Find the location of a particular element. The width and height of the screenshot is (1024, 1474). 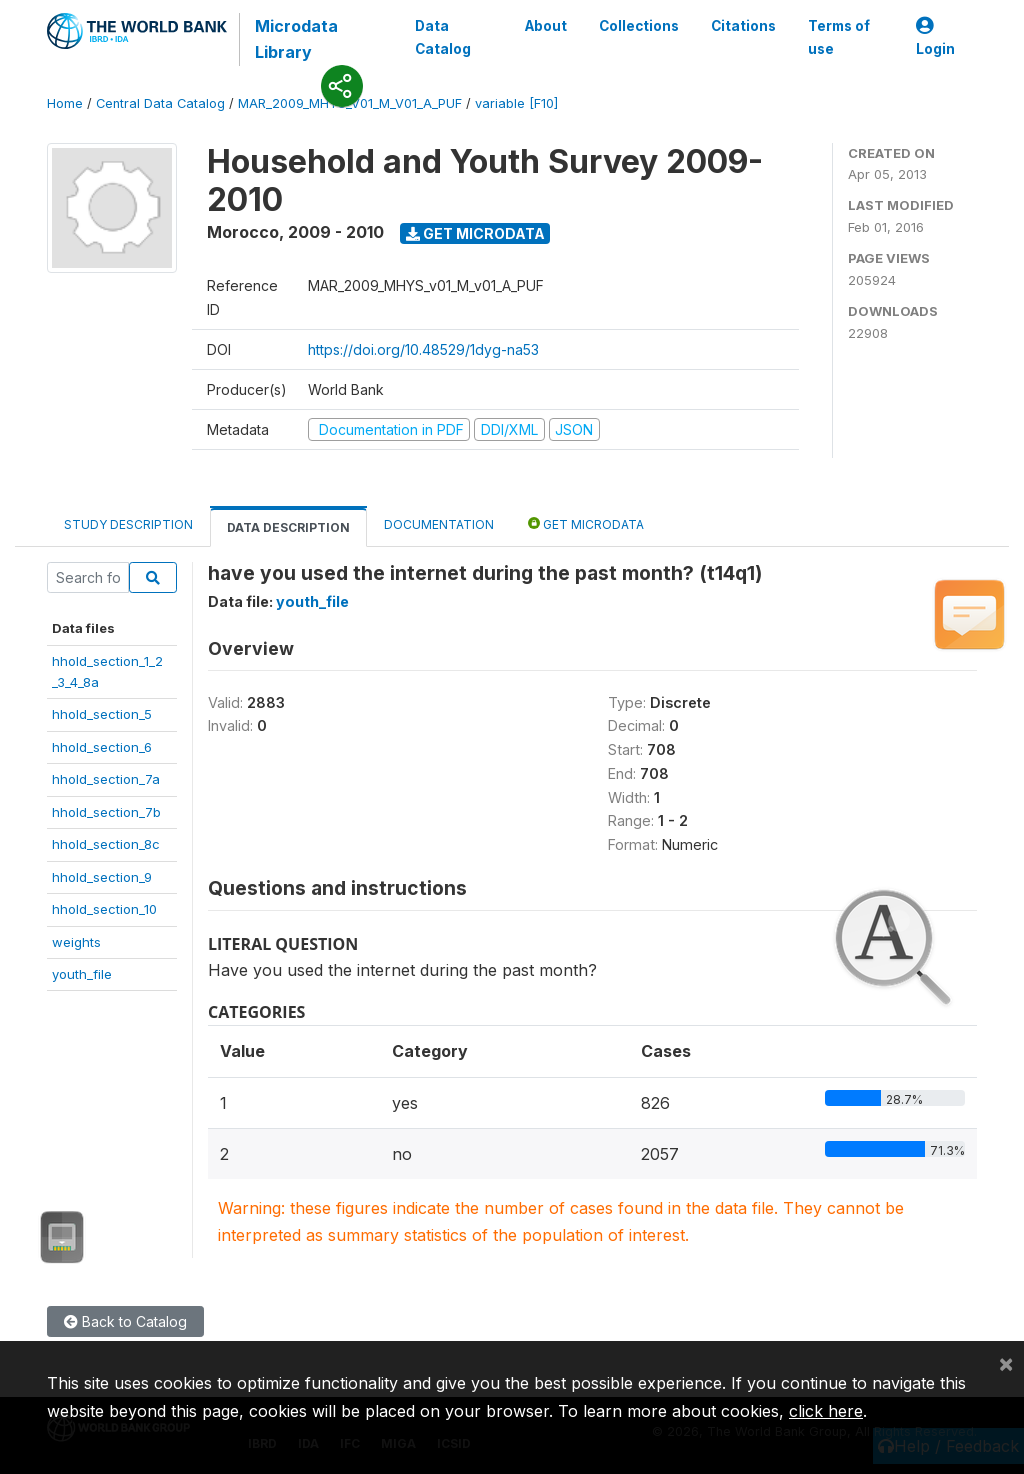

access sharing and network preferences is located at coordinates (342, 86).